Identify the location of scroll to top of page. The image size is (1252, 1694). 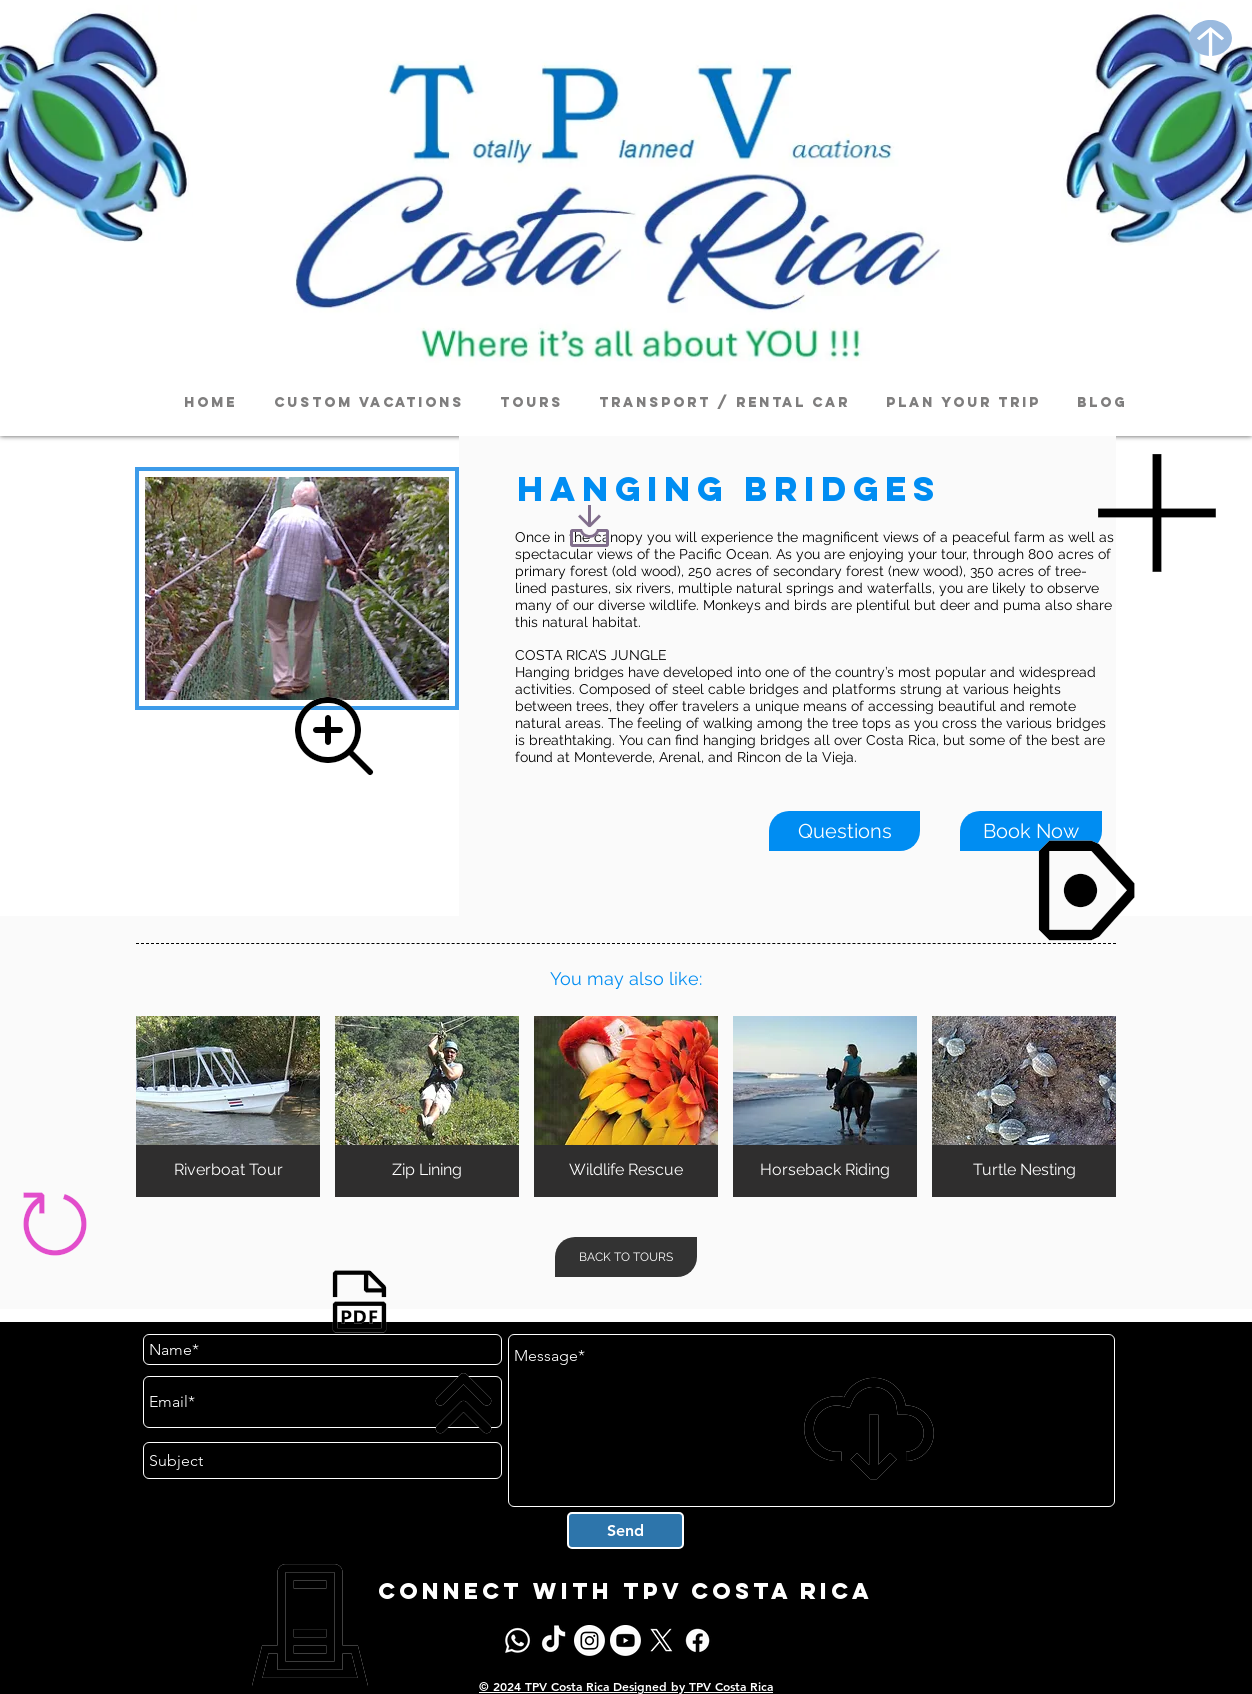
(463, 1405).